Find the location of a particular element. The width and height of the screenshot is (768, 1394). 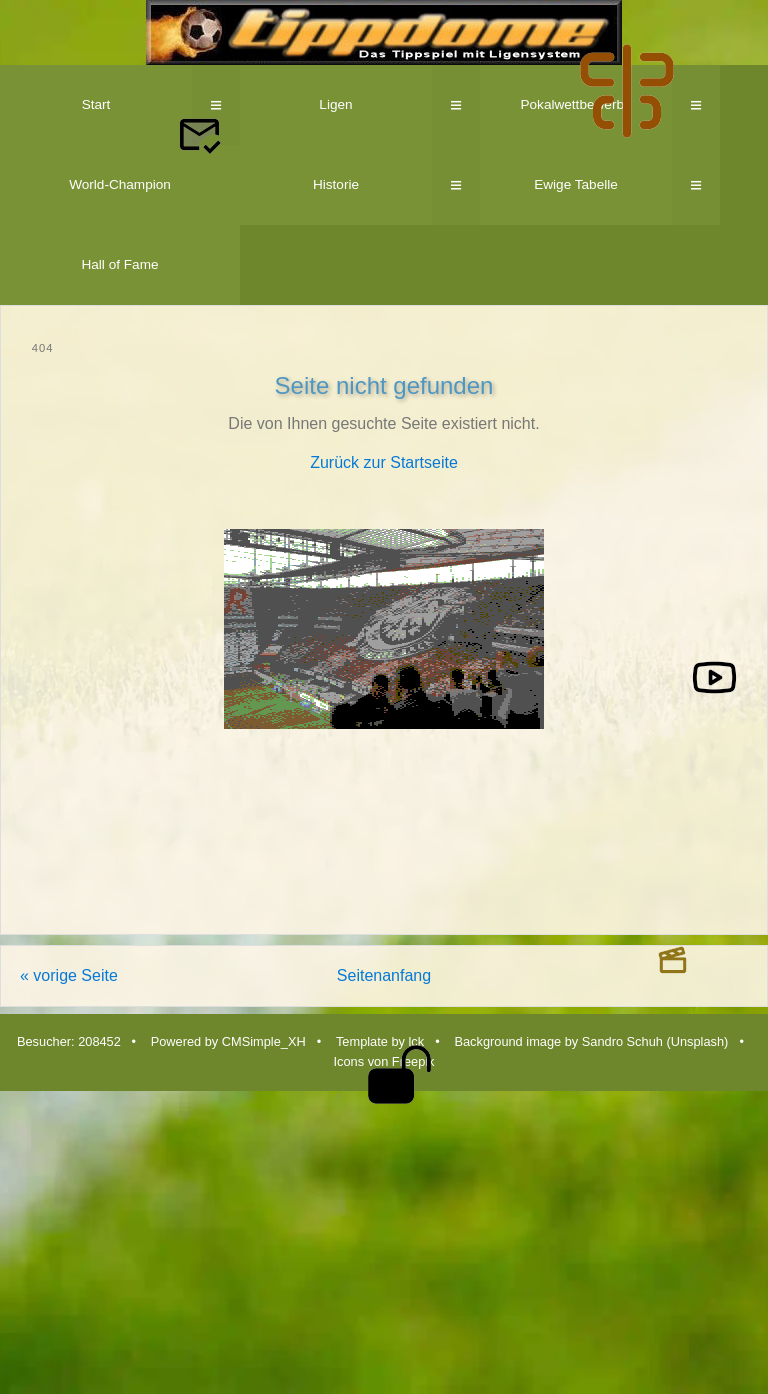

mark email as read is located at coordinates (199, 134).